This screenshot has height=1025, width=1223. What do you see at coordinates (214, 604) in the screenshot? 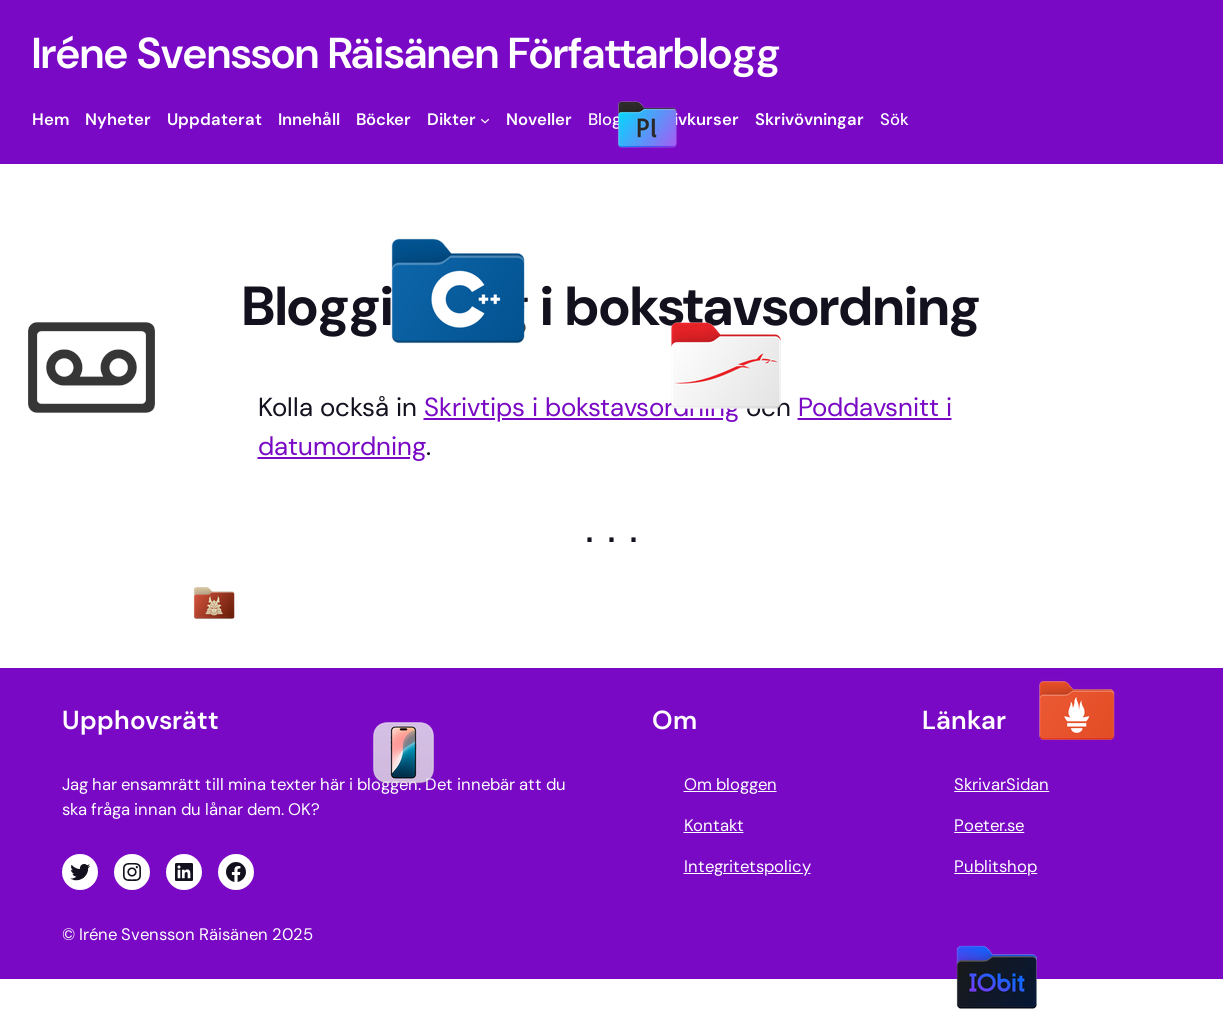
I see `folder for storing historical Japanese or shogun-themed content` at bounding box center [214, 604].